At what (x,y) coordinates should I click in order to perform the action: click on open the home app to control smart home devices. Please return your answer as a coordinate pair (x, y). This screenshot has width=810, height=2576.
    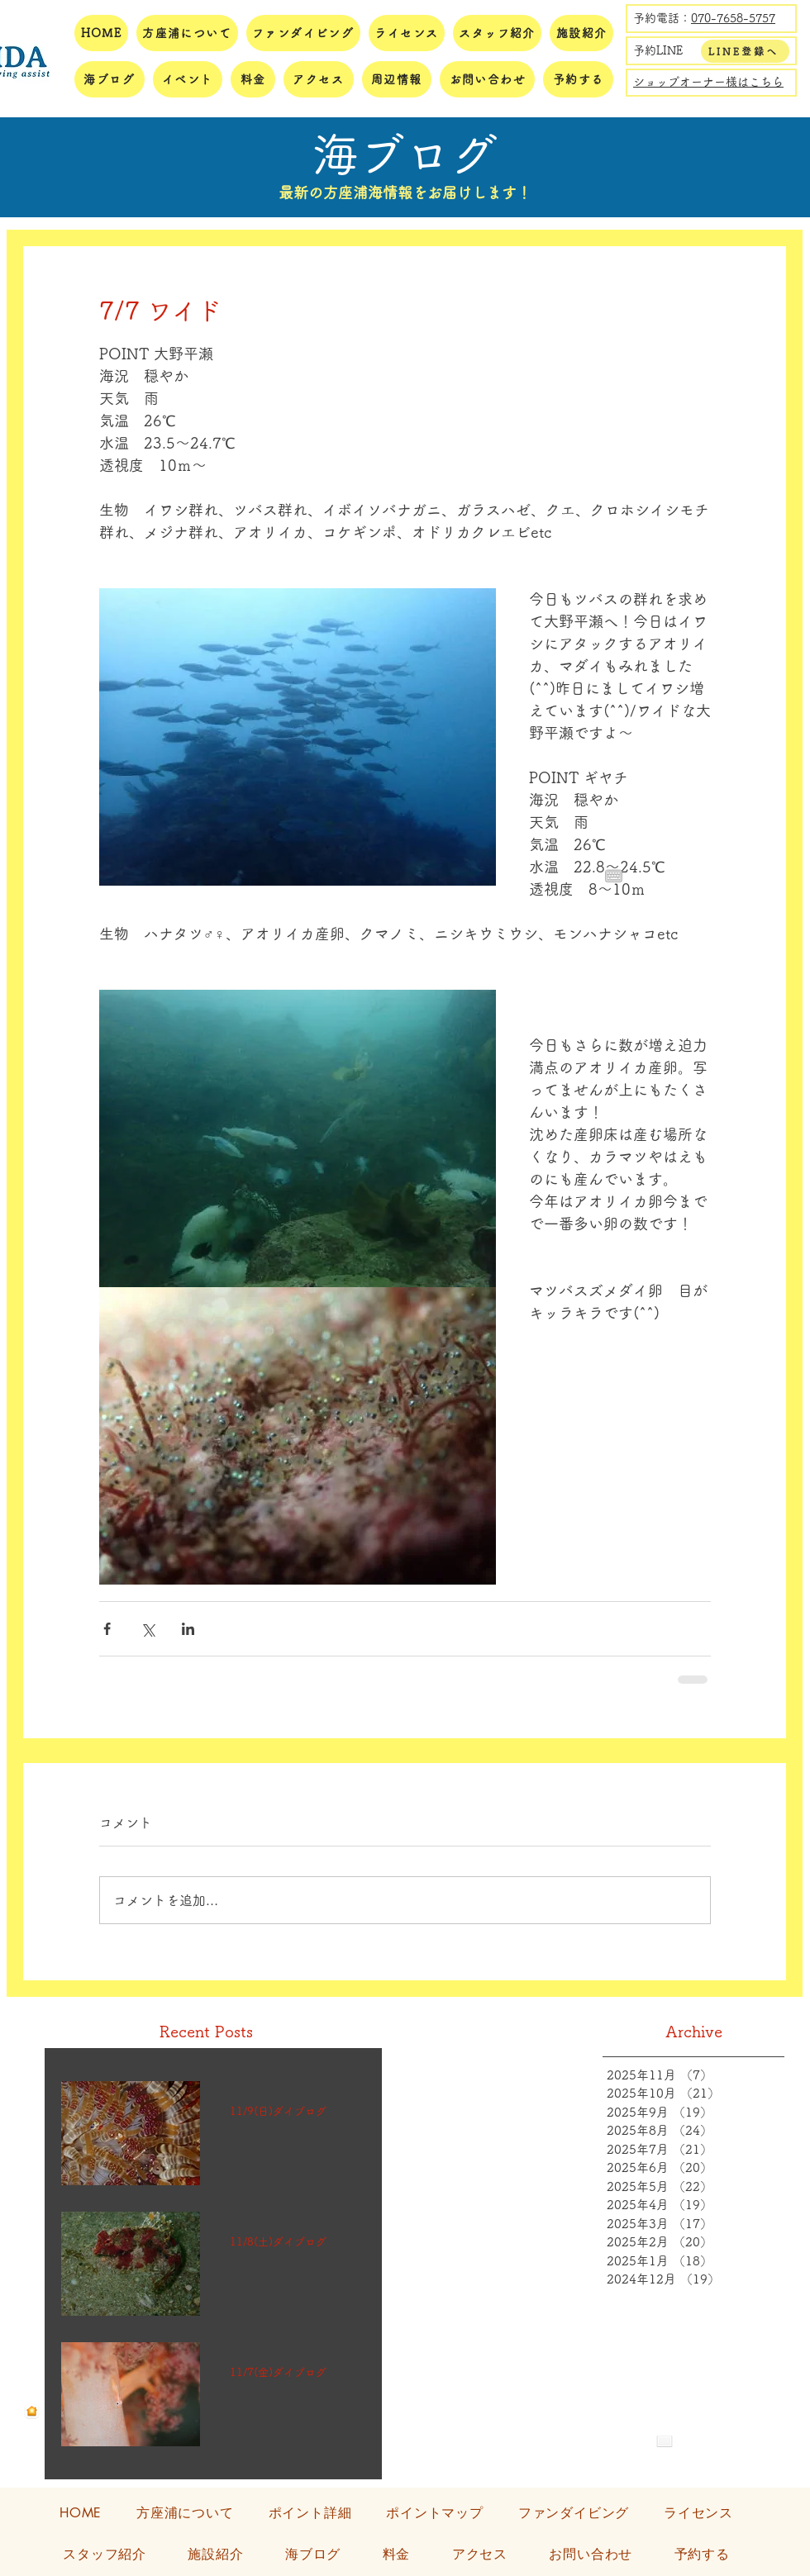
    Looking at the image, I should click on (31, 2411).